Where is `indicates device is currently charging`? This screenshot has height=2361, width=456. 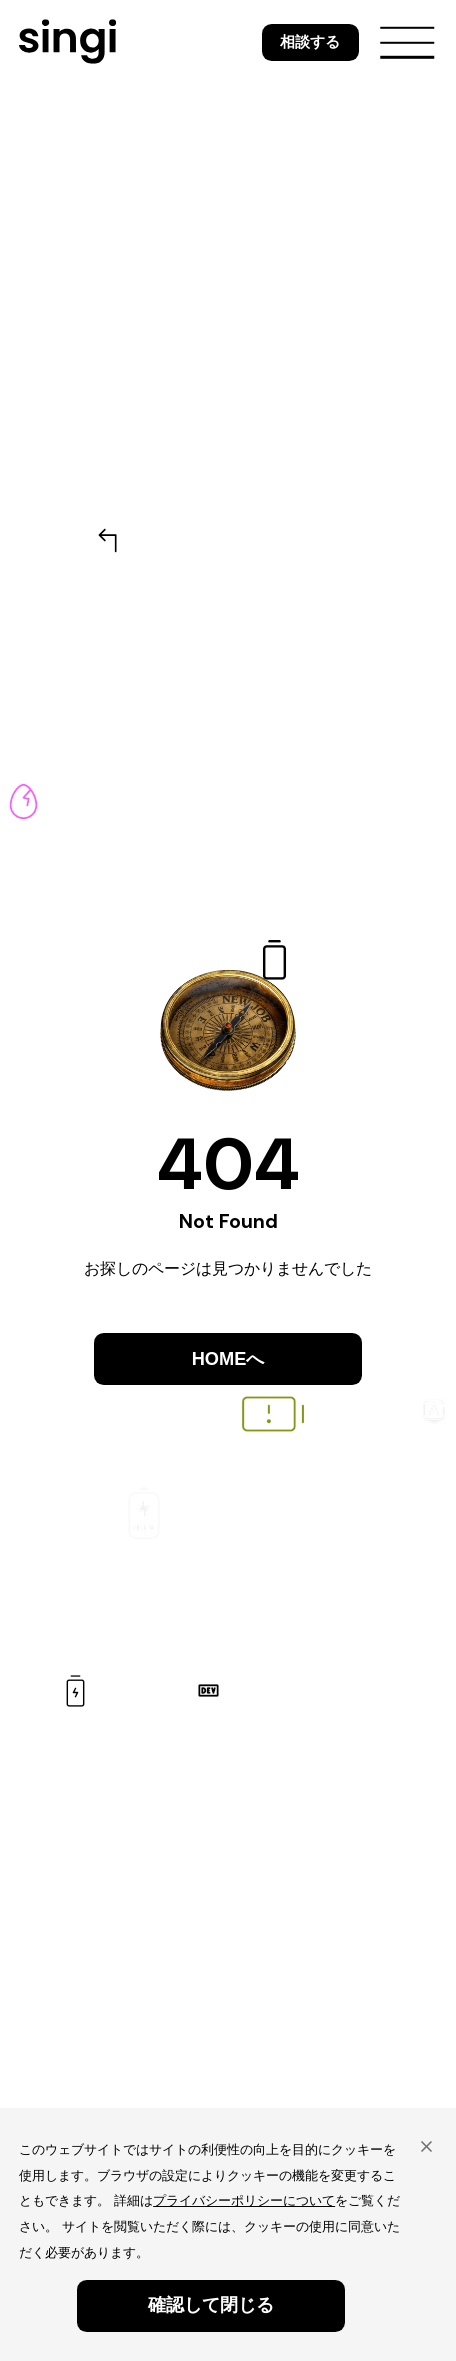 indicates device is currently charging is located at coordinates (75, 1691).